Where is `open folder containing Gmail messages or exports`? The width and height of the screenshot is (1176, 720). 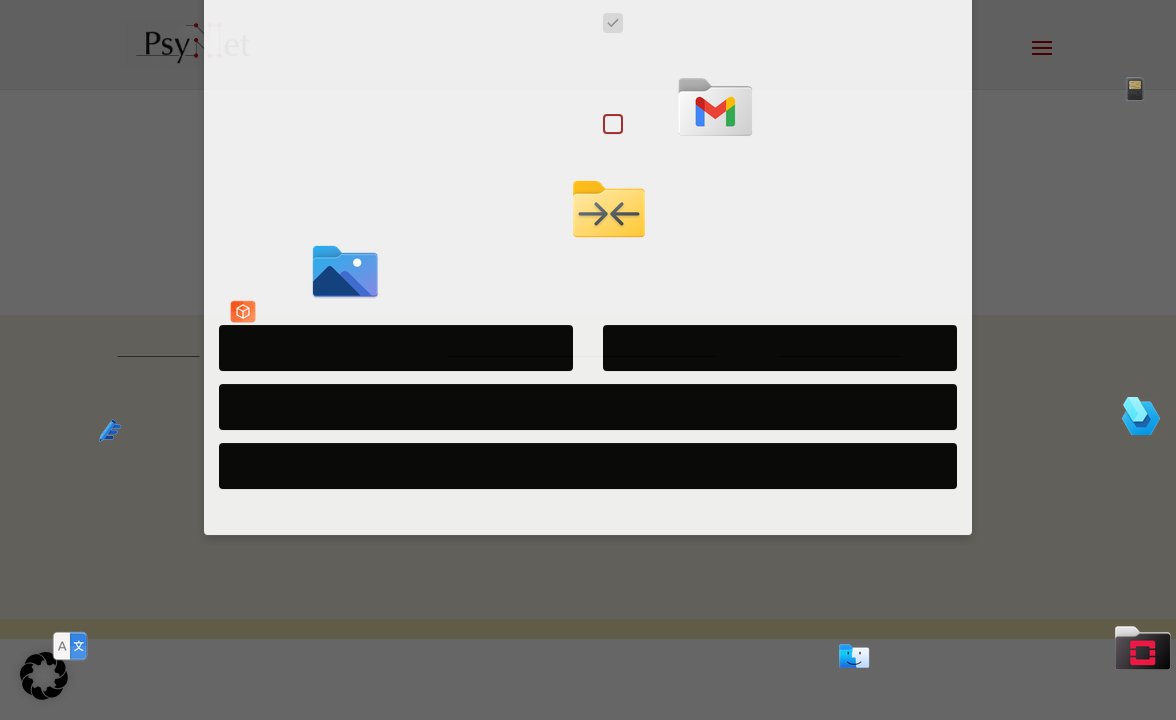 open folder containing Gmail messages or exports is located at coordinates (715, 109).